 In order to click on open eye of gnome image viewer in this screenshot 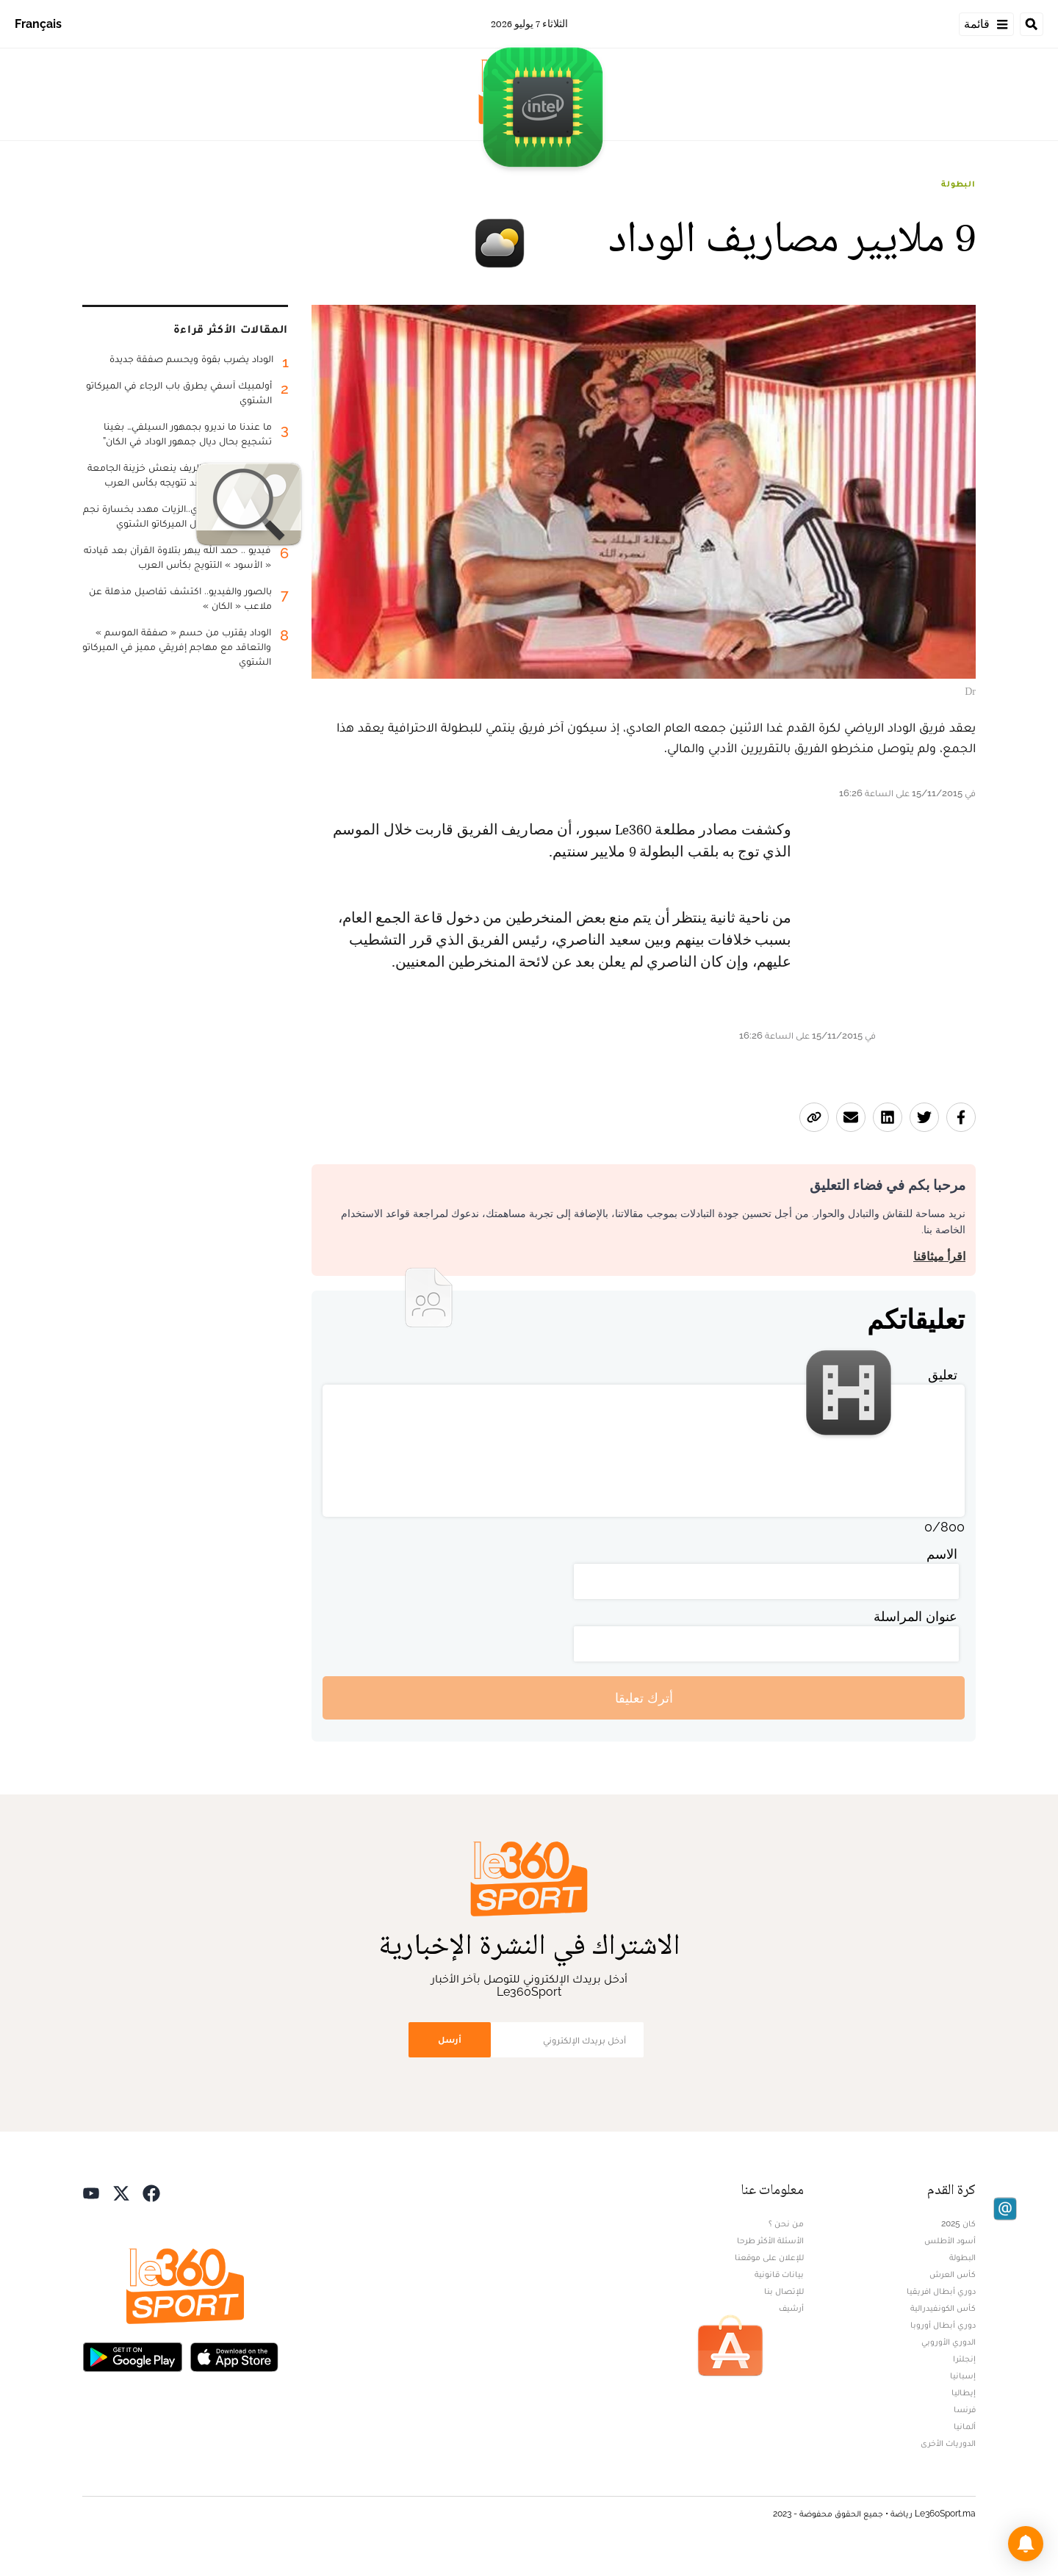, I will do `click(248, 504)`.